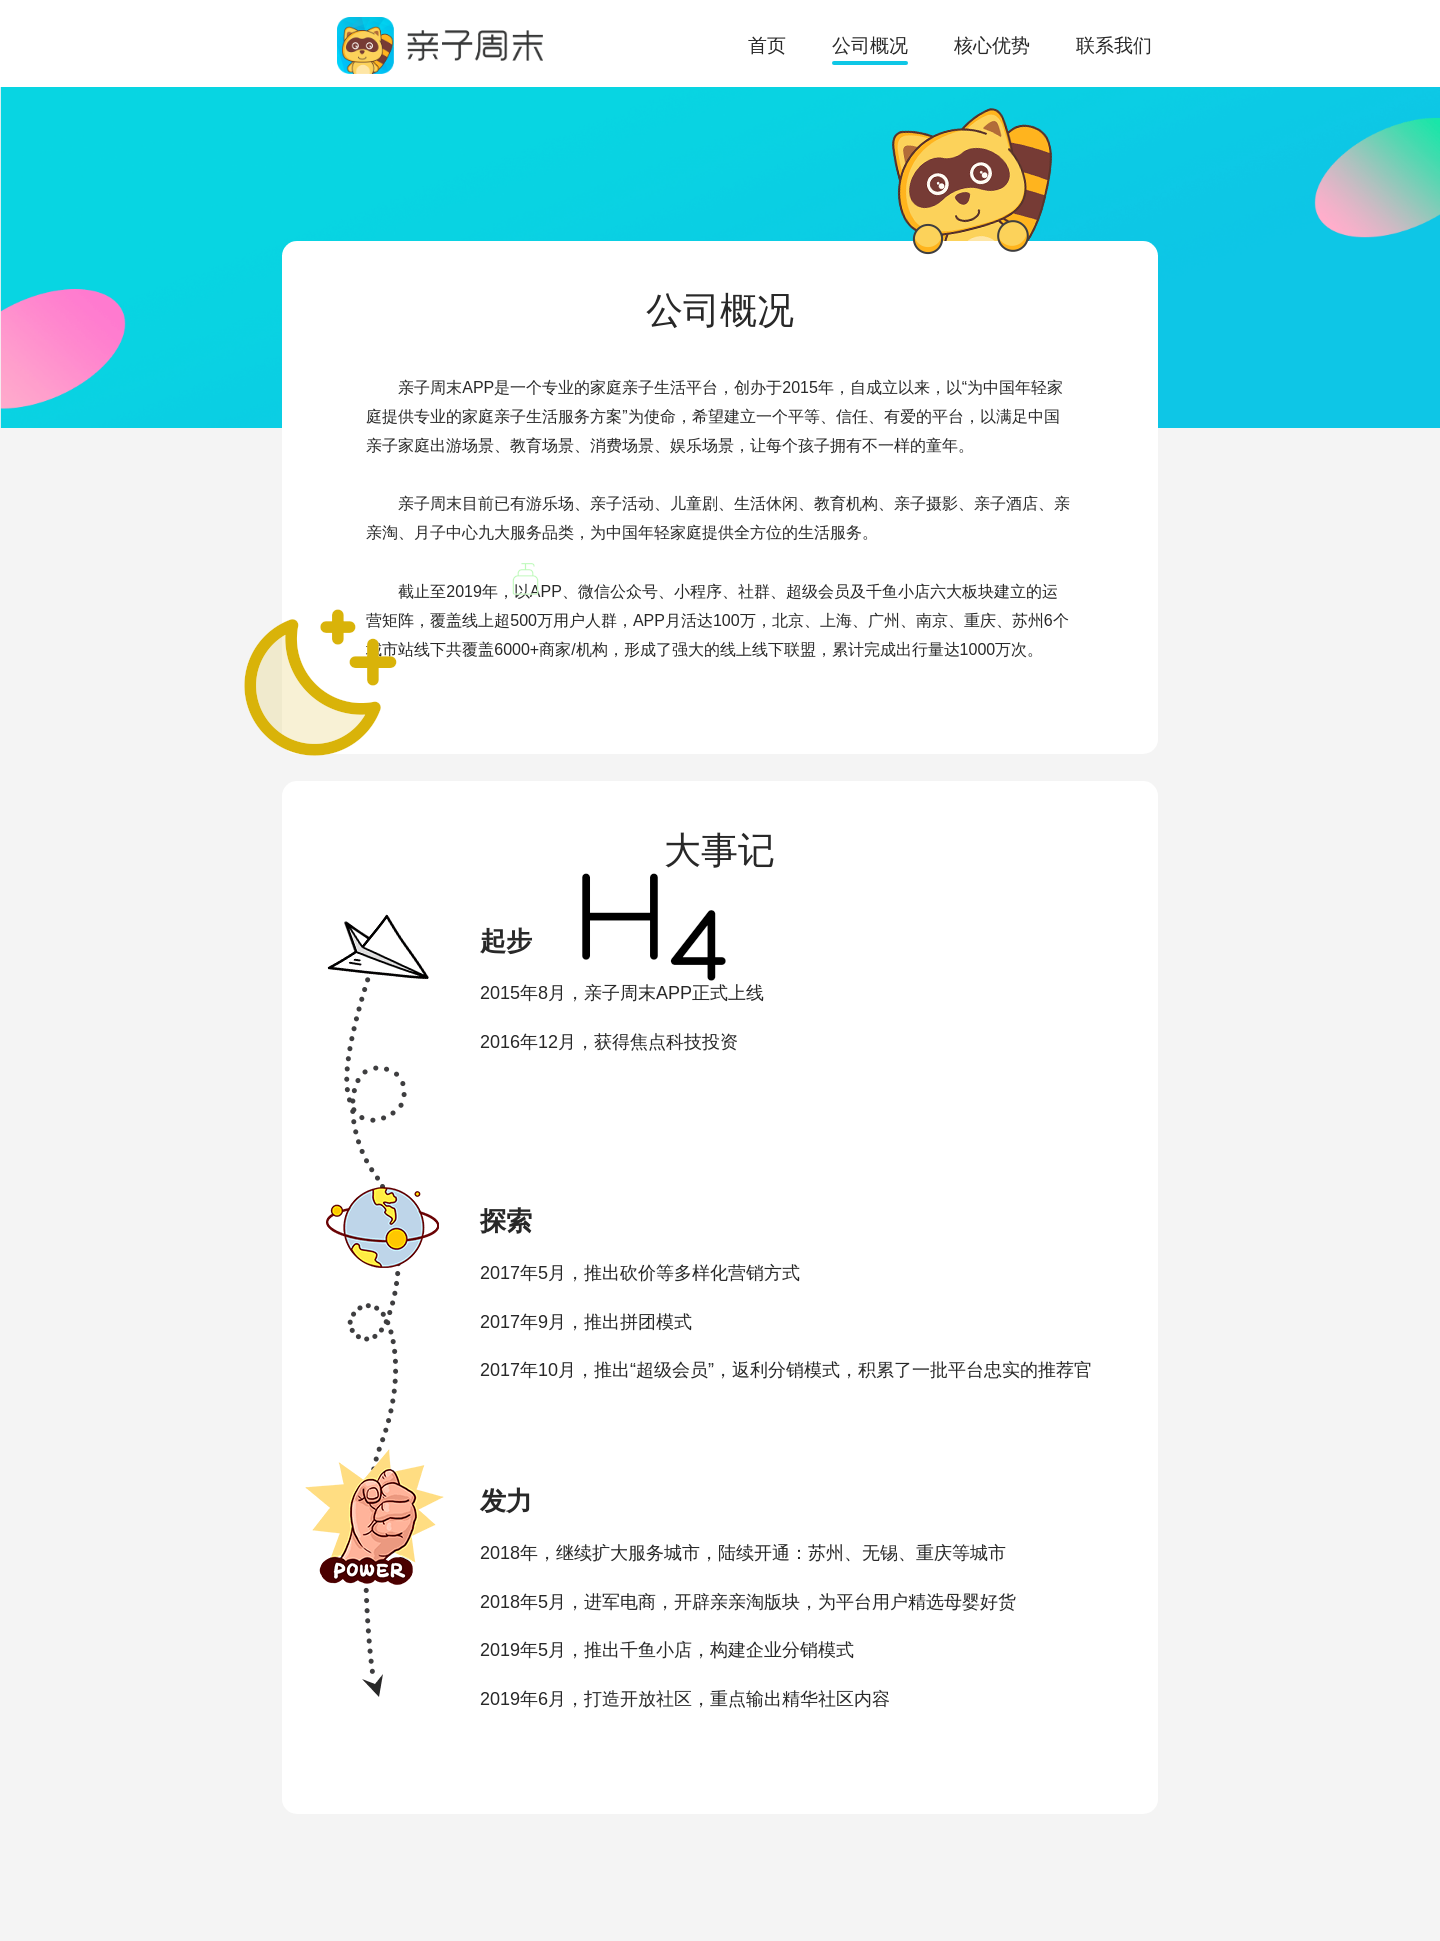 The height and width of the screenshot is (1941, 1440). Describe the element at coordinates (643, 924) in the screenshot. I see `format text as heading level 4` at that location.